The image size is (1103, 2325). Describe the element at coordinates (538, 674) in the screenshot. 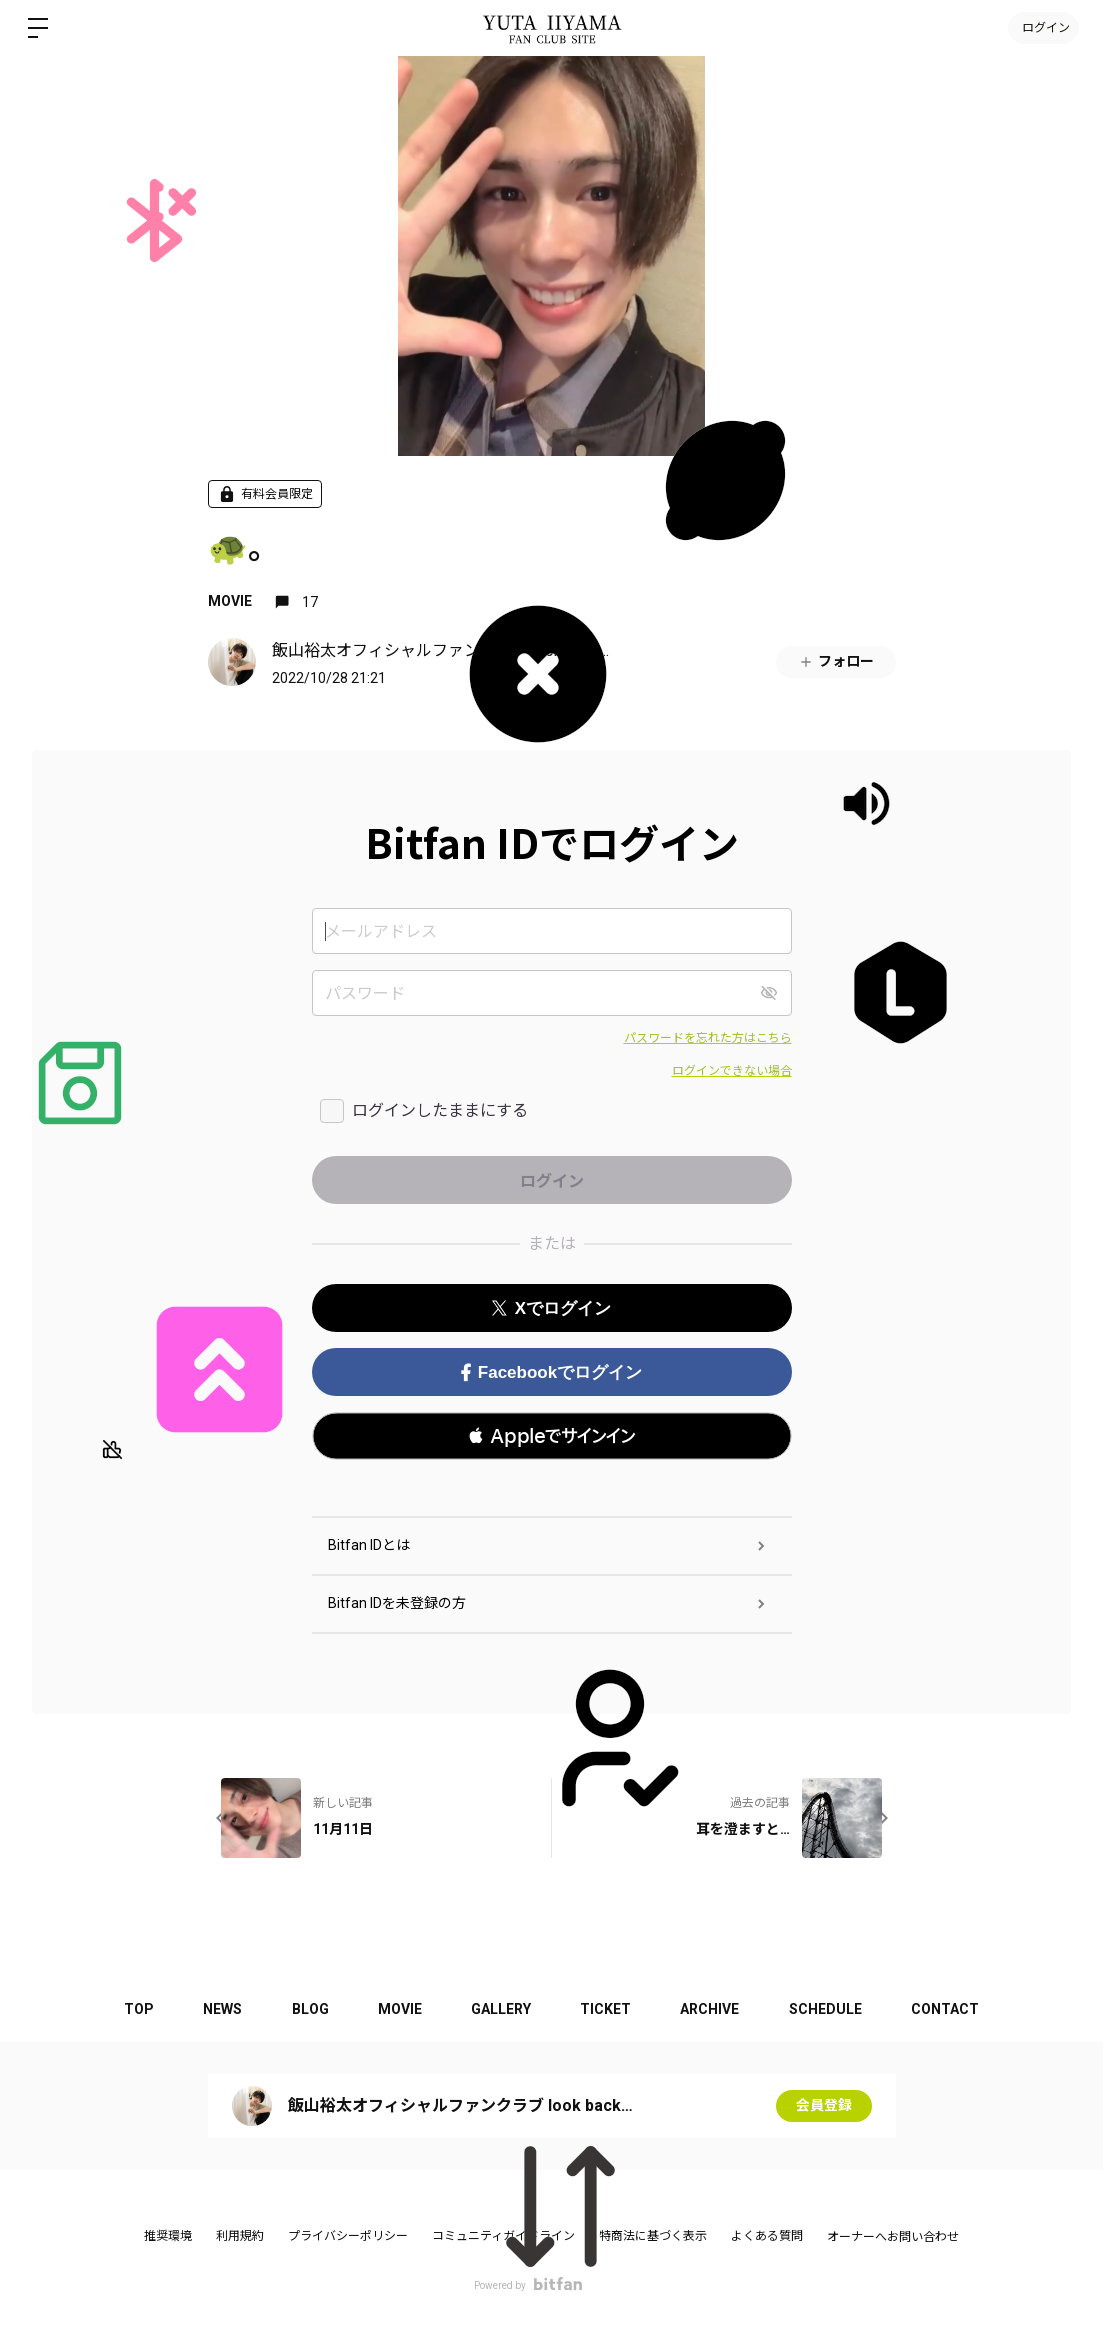

I see `close or dismiss a dialog` at that location.